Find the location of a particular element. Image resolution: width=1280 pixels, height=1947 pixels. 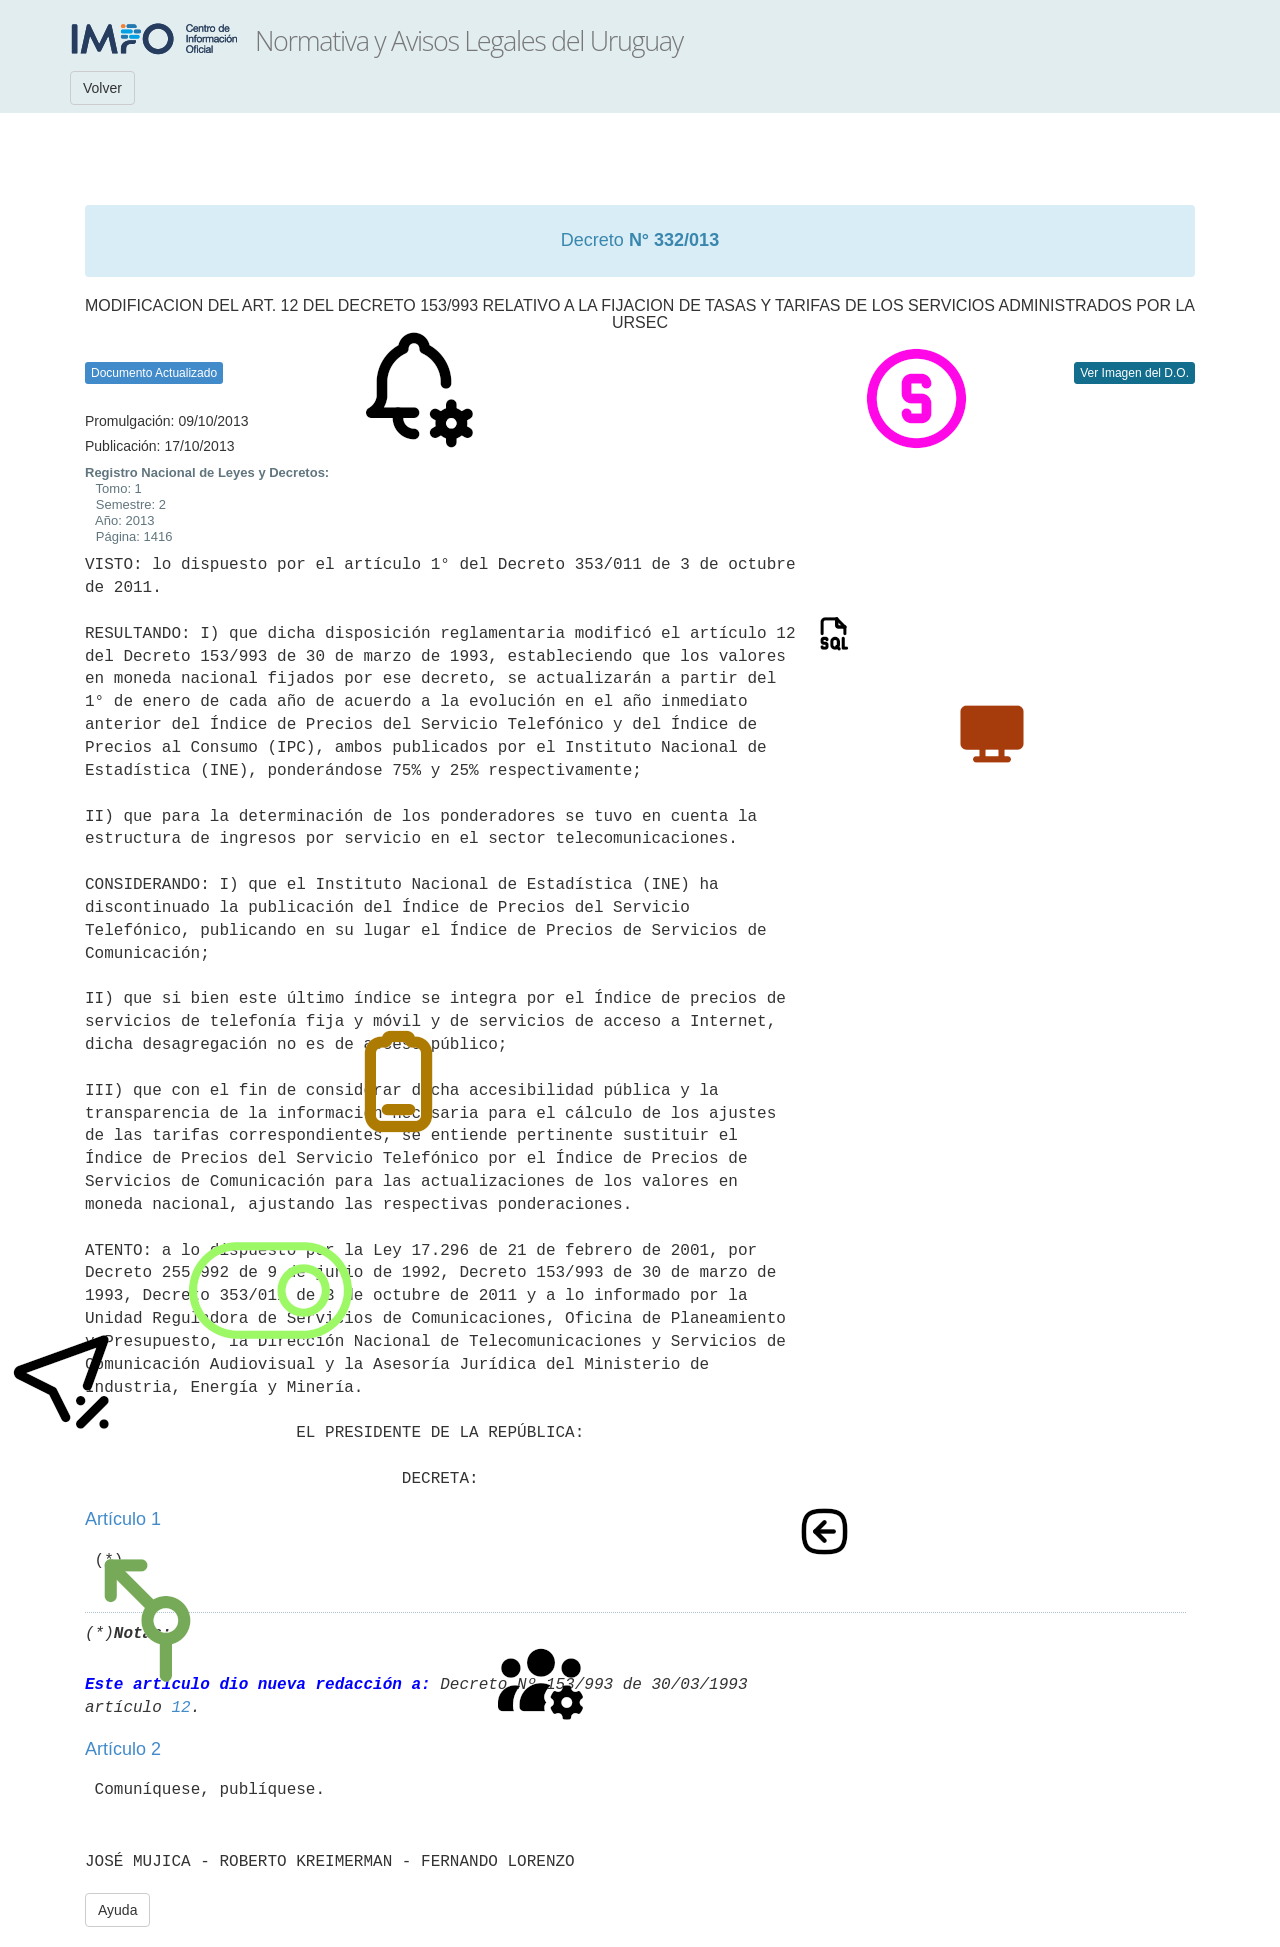

switch to desktop view is located at coordinates (992, 734).